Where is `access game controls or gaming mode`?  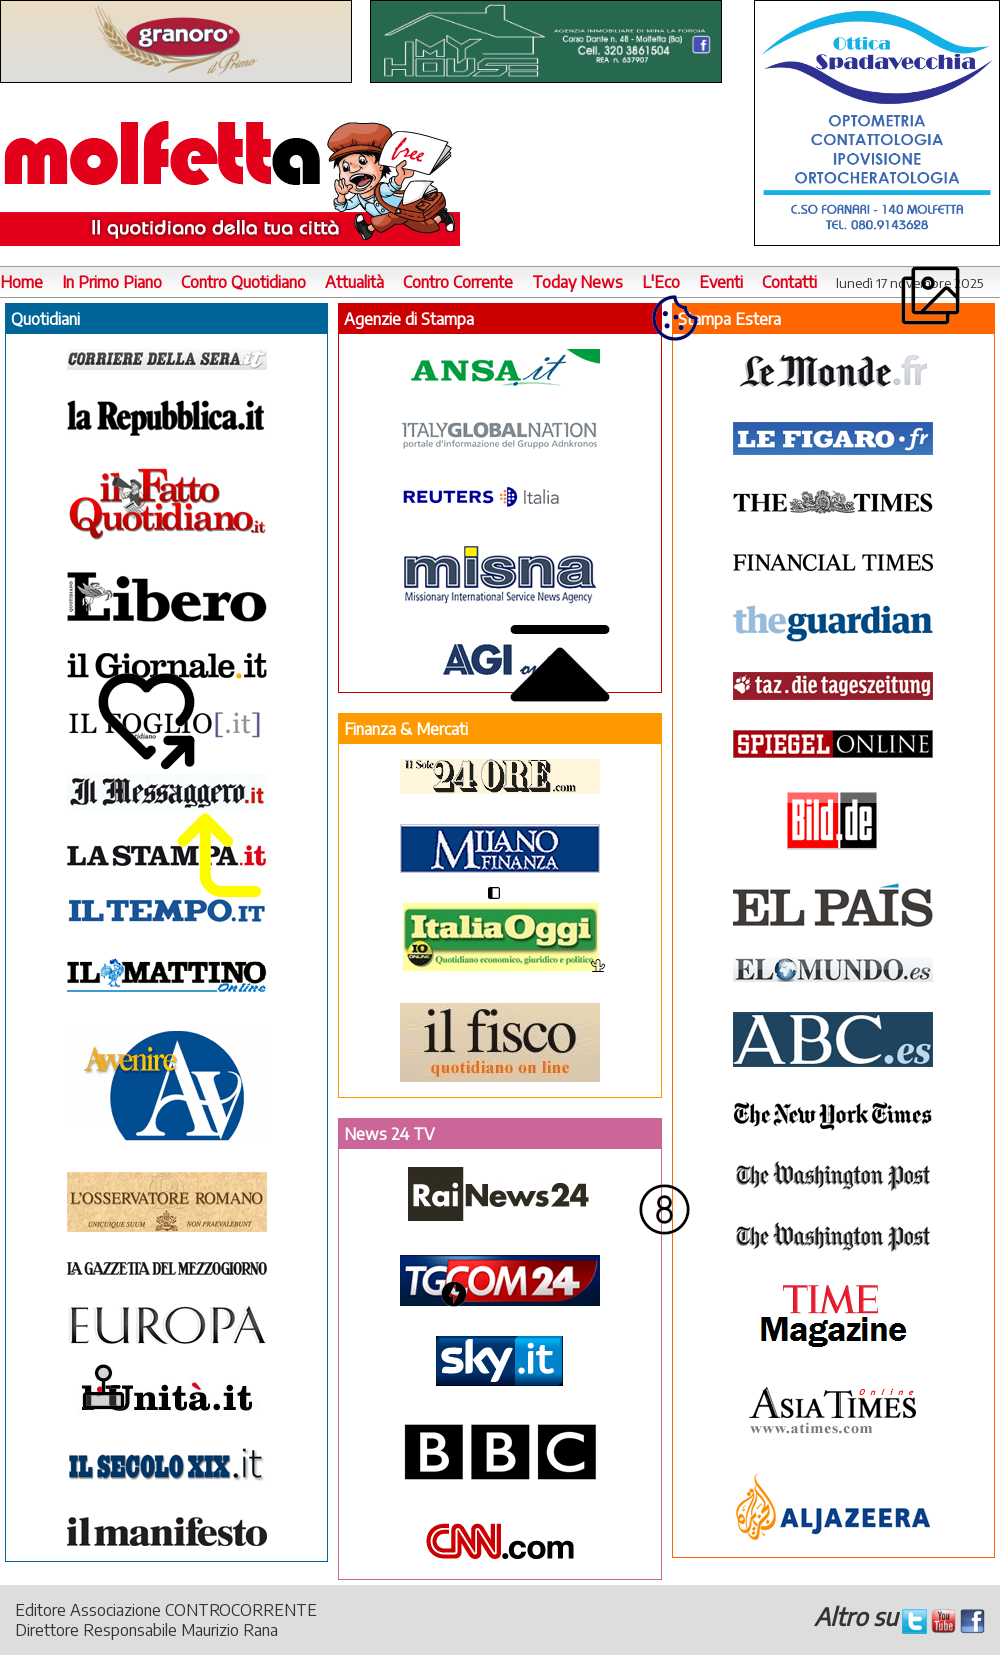
access game controls or gaming mode is located at coordinates (103, 1388).